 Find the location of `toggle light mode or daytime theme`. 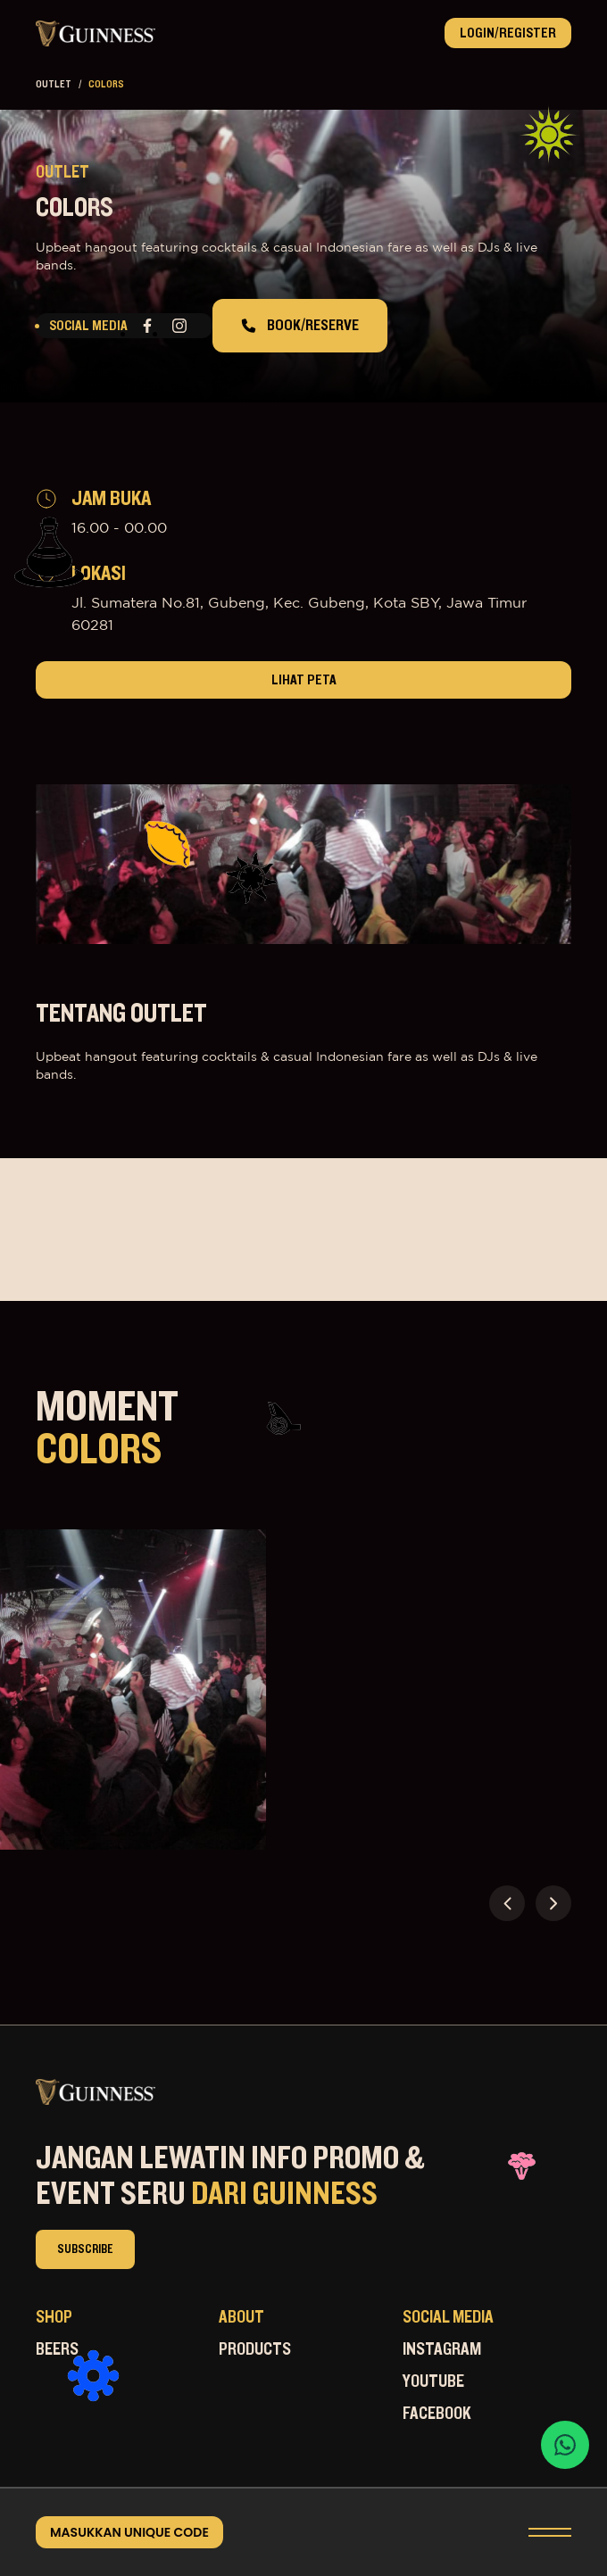

toggle light mode or daytime theme is located at coordinates (251, 878).